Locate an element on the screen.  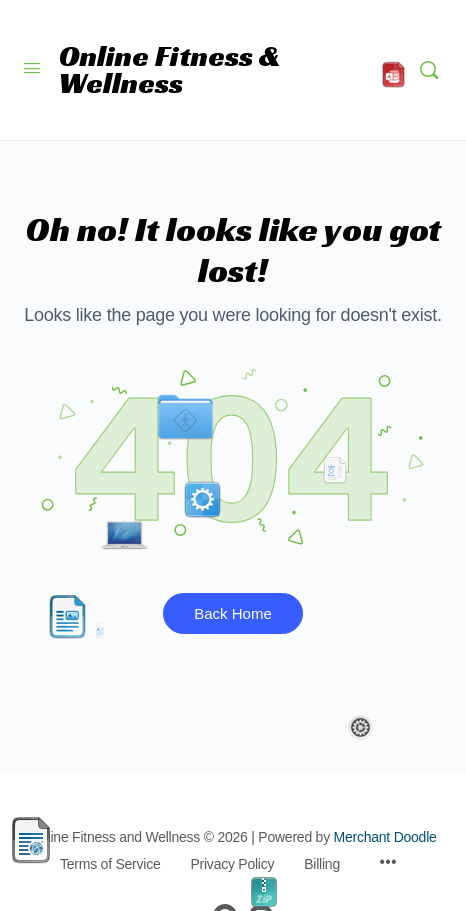
open a text document template file is located at coordinates (67, 616).